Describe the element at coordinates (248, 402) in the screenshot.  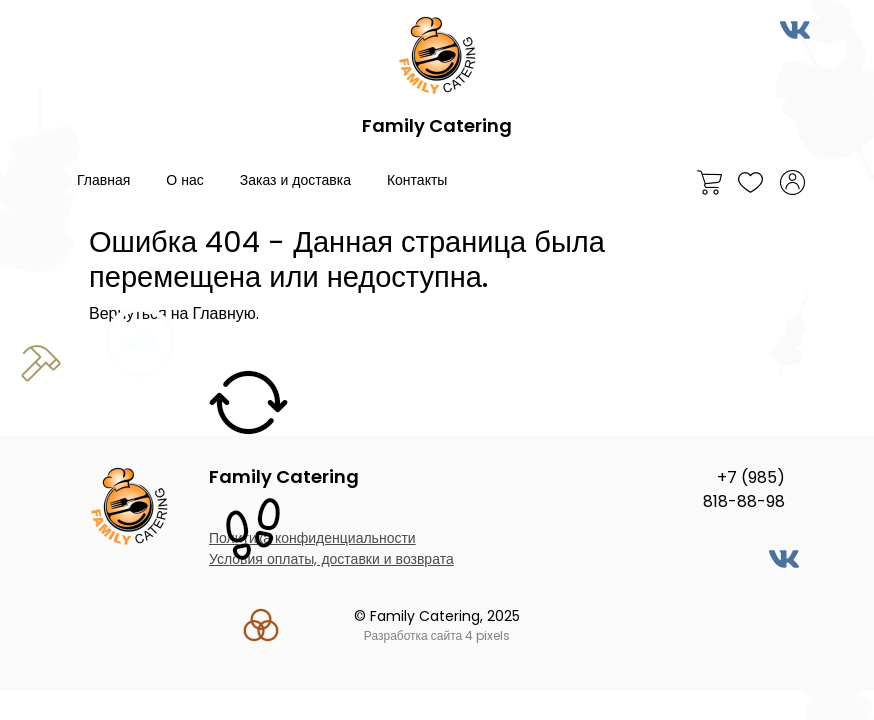
I see `sync data across devices` at that location.